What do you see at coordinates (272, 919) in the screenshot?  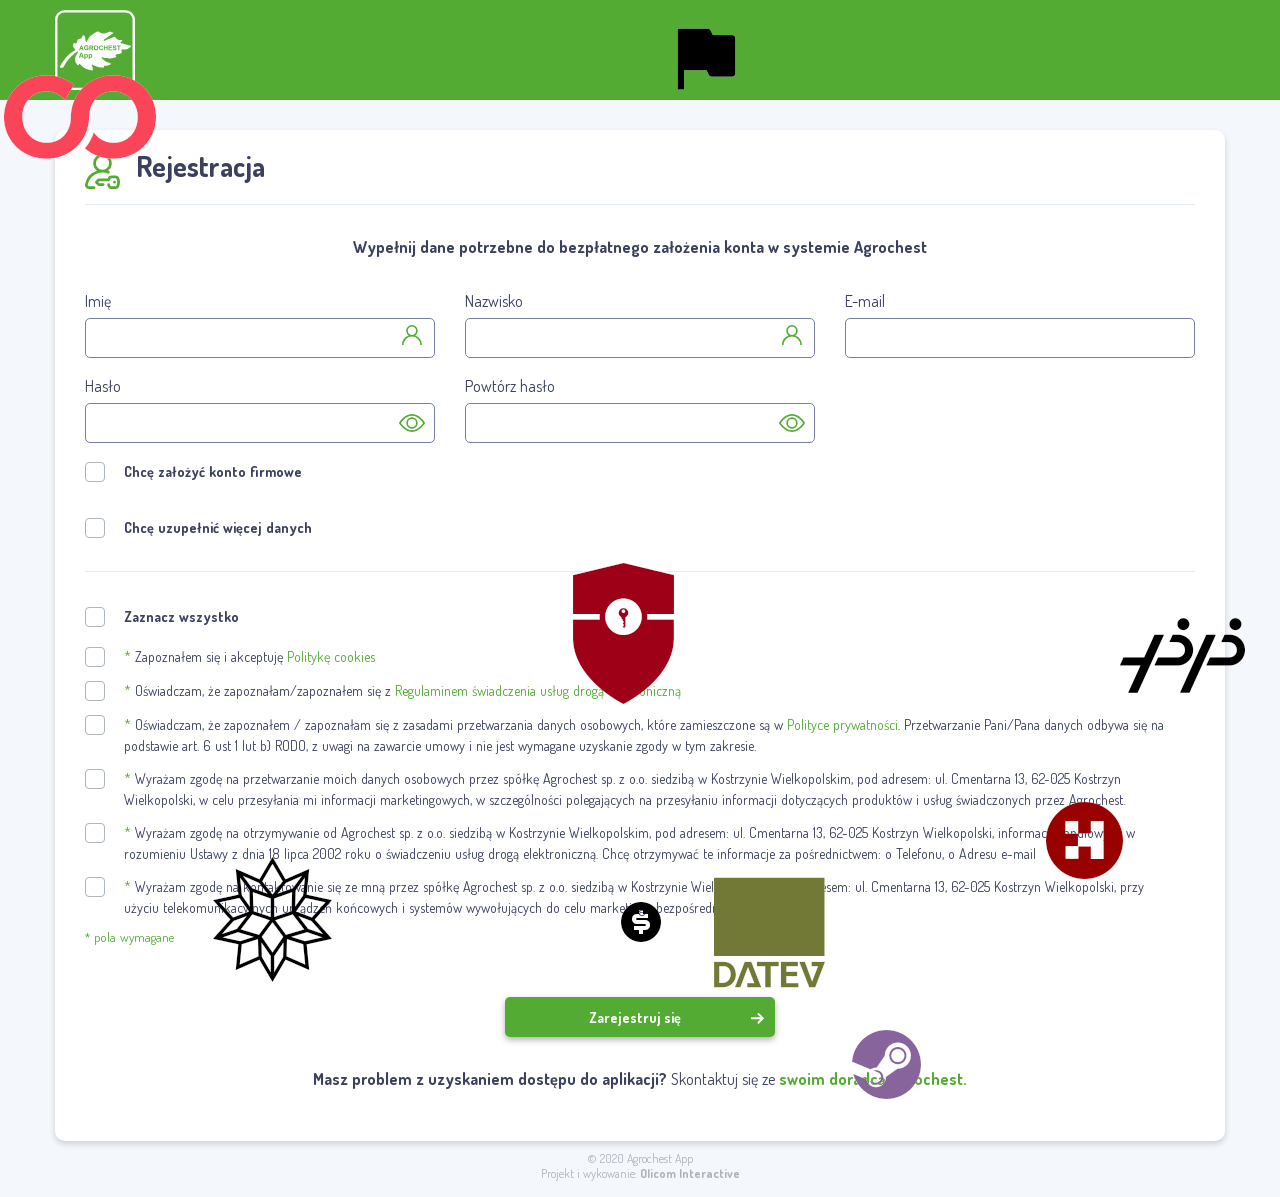 I see `open wolfram alpha` at bounding box center [272, 919].